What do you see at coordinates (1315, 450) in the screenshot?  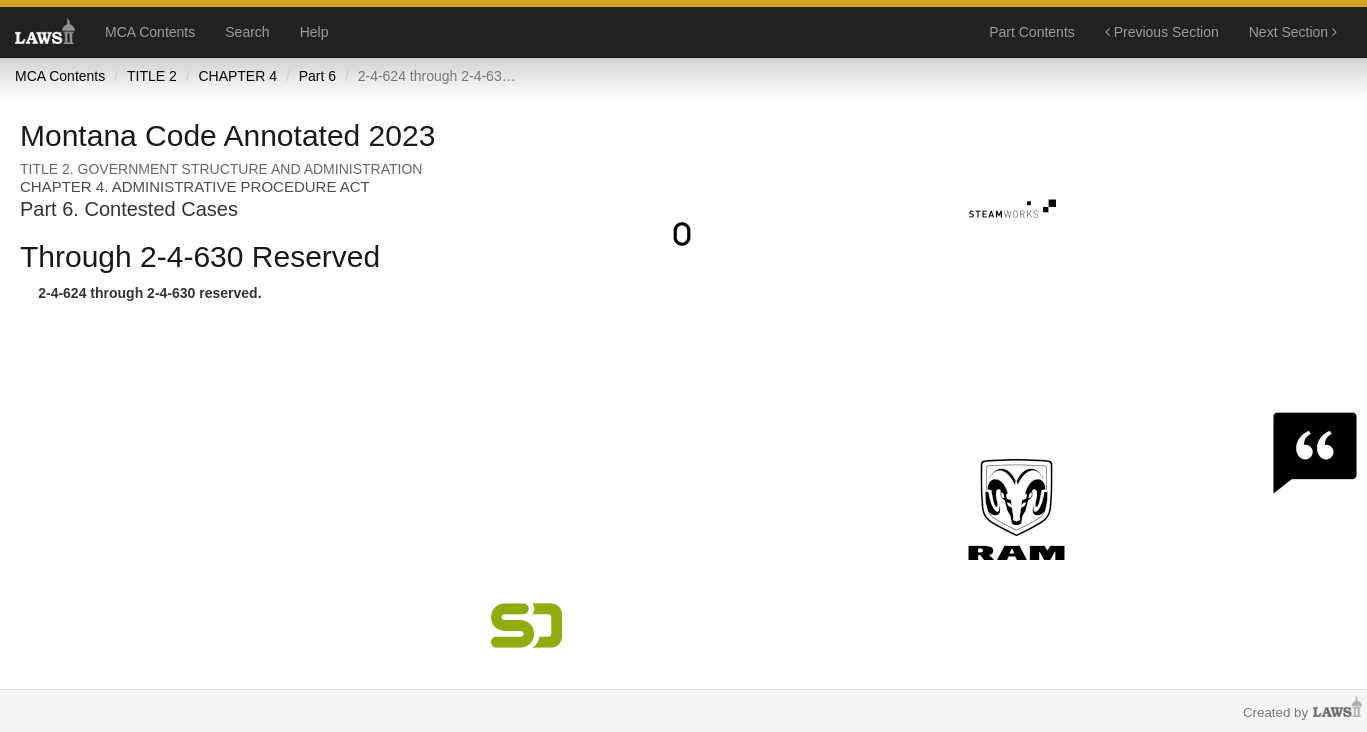 I see `view quoted messages` at bounding box center [1315, 450].